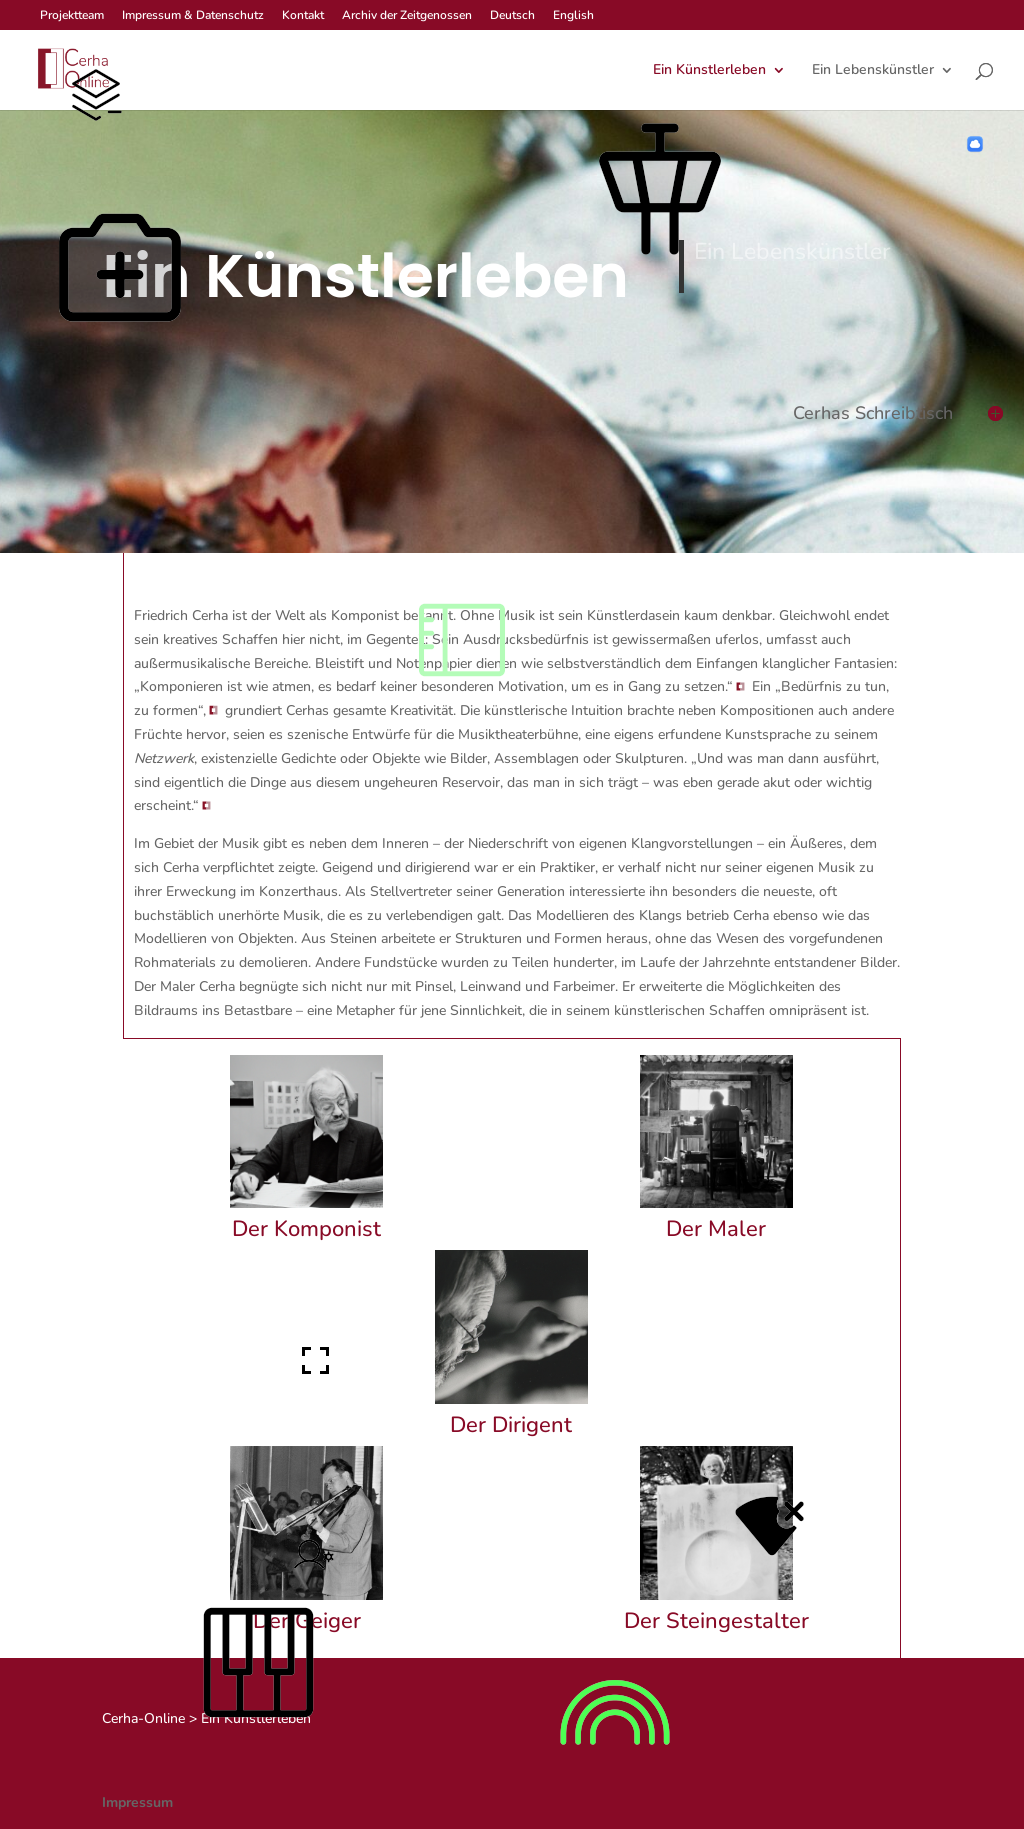 The height and width of the screenshot is (1829, 1024). What do you see at coordinates (975, 144) in the screenshot?
I see `access cloud storage or services` at bounding box center [975, 144].